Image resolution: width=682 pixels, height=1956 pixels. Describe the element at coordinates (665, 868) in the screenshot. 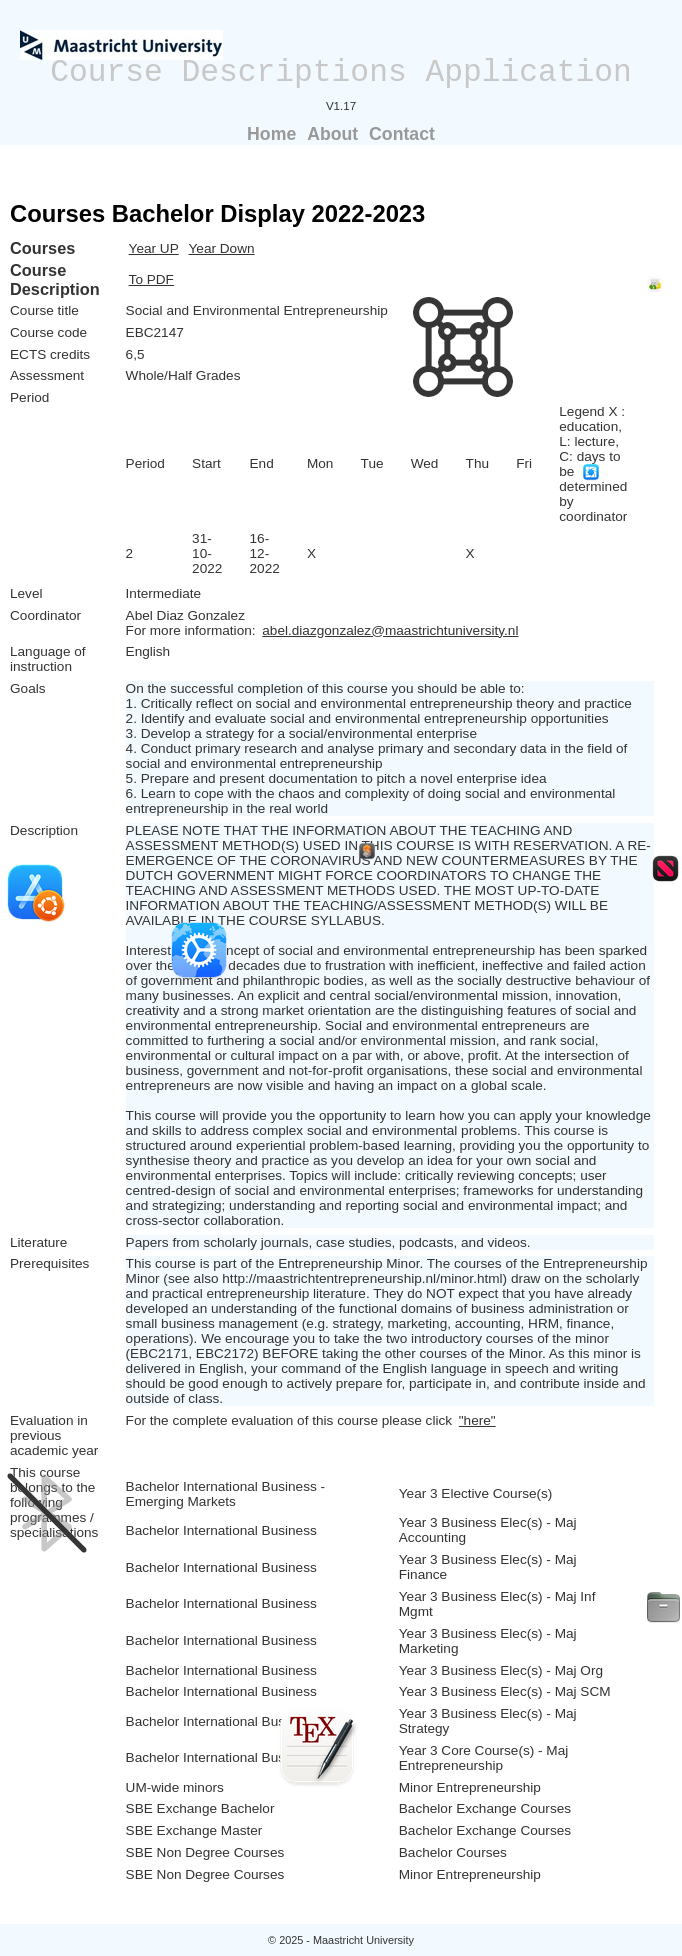

I see `open the Apple News app` at that location.